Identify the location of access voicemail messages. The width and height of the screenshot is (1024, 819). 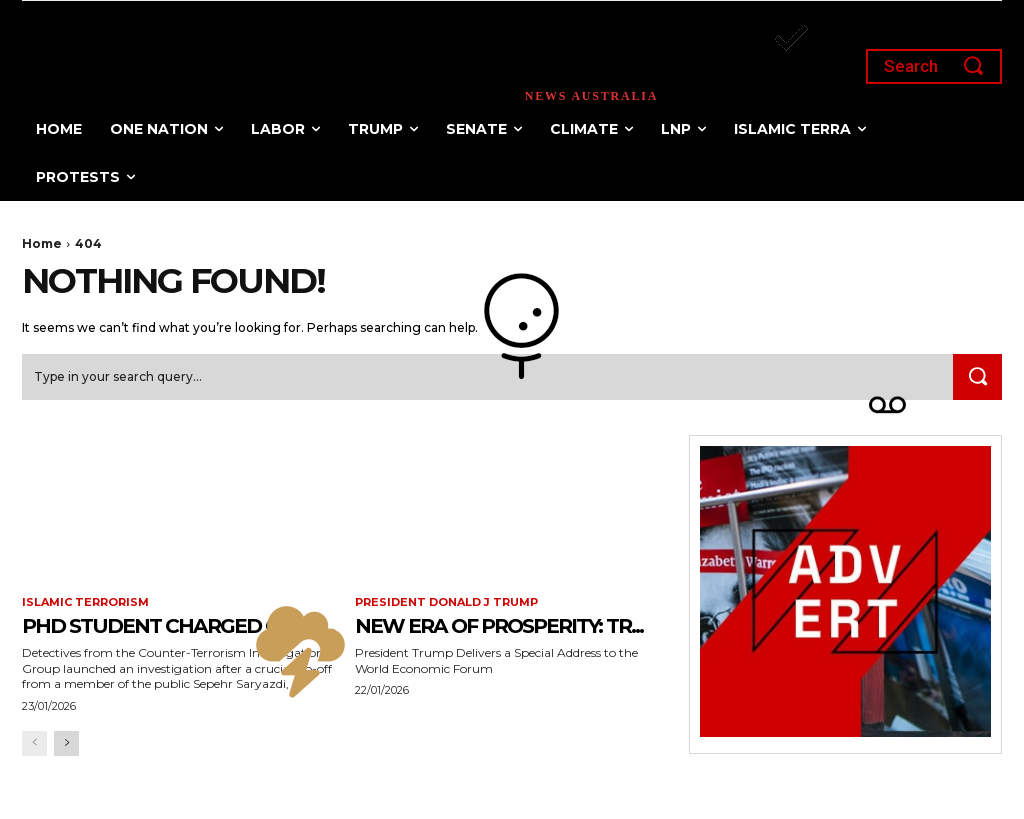
(887, 405).